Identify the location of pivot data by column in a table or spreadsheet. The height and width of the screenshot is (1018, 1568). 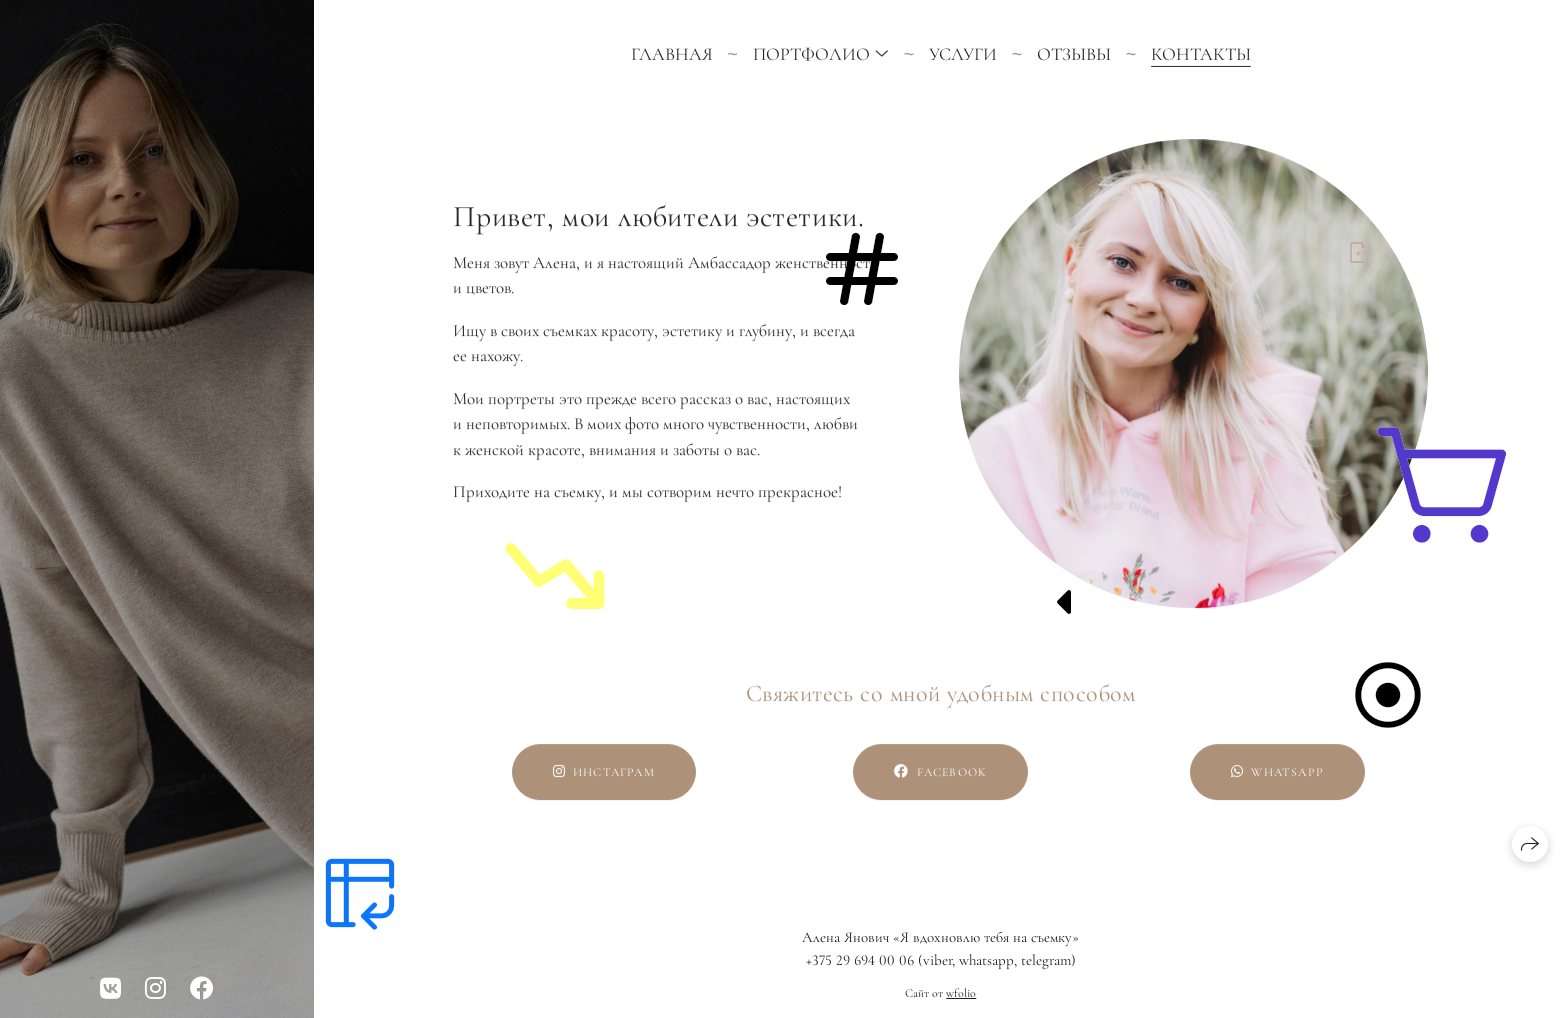
(360, 893).